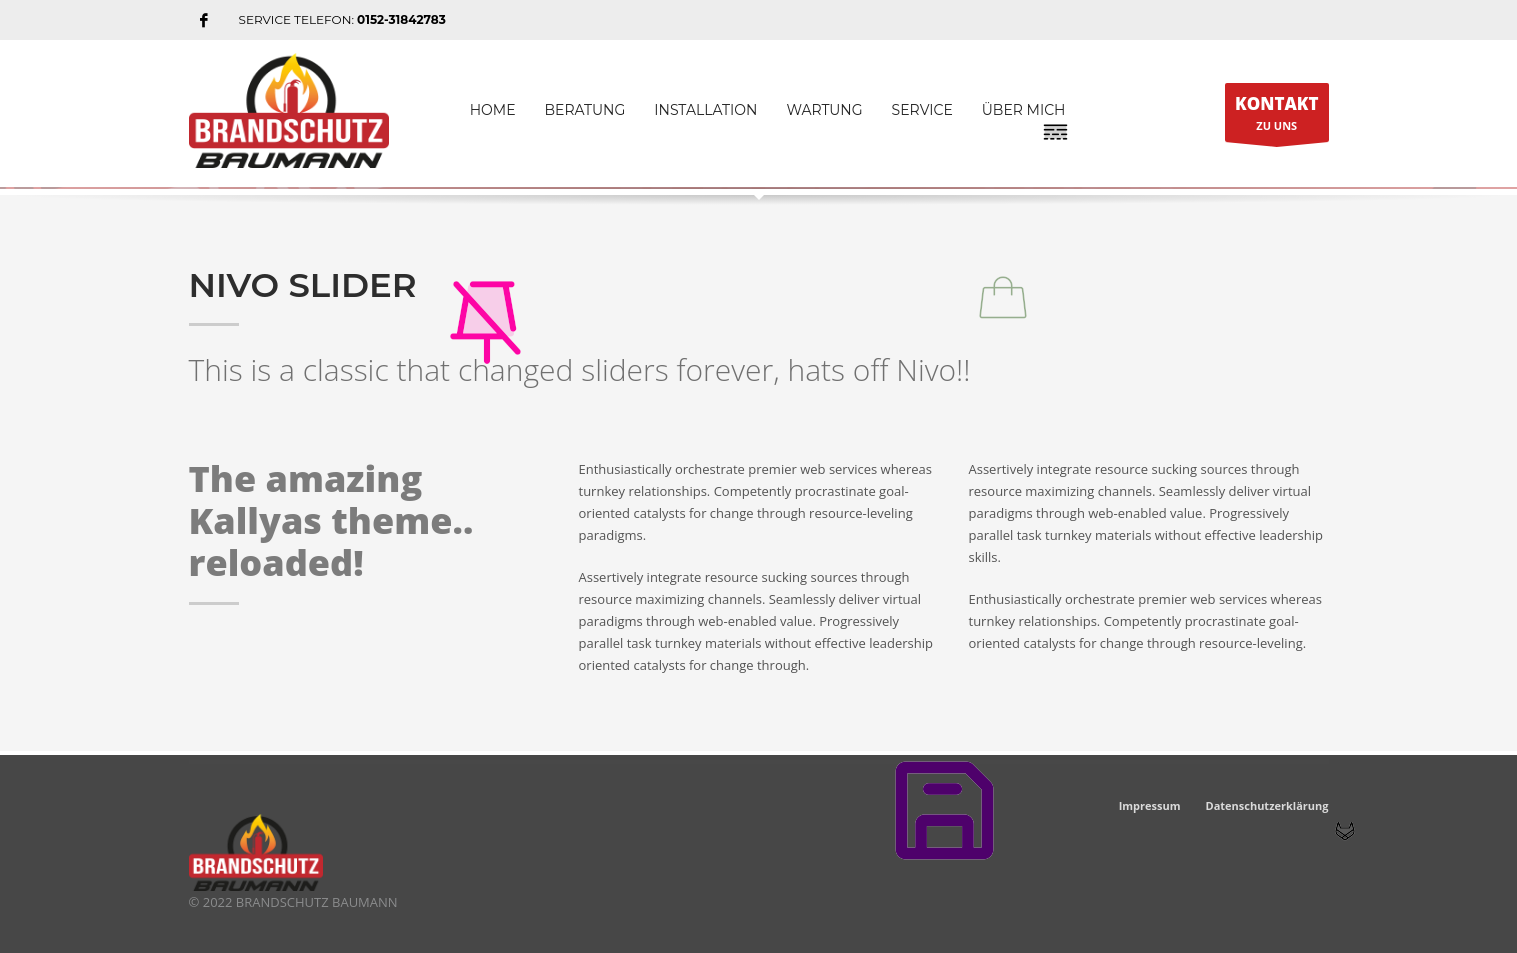 The height and width of the screenshot is (953, 1517). What do you see at coordinates (1055, 132) in the screenshot?
I see `apply a gradient effect to selected element` at bounding box center [1055, 132].